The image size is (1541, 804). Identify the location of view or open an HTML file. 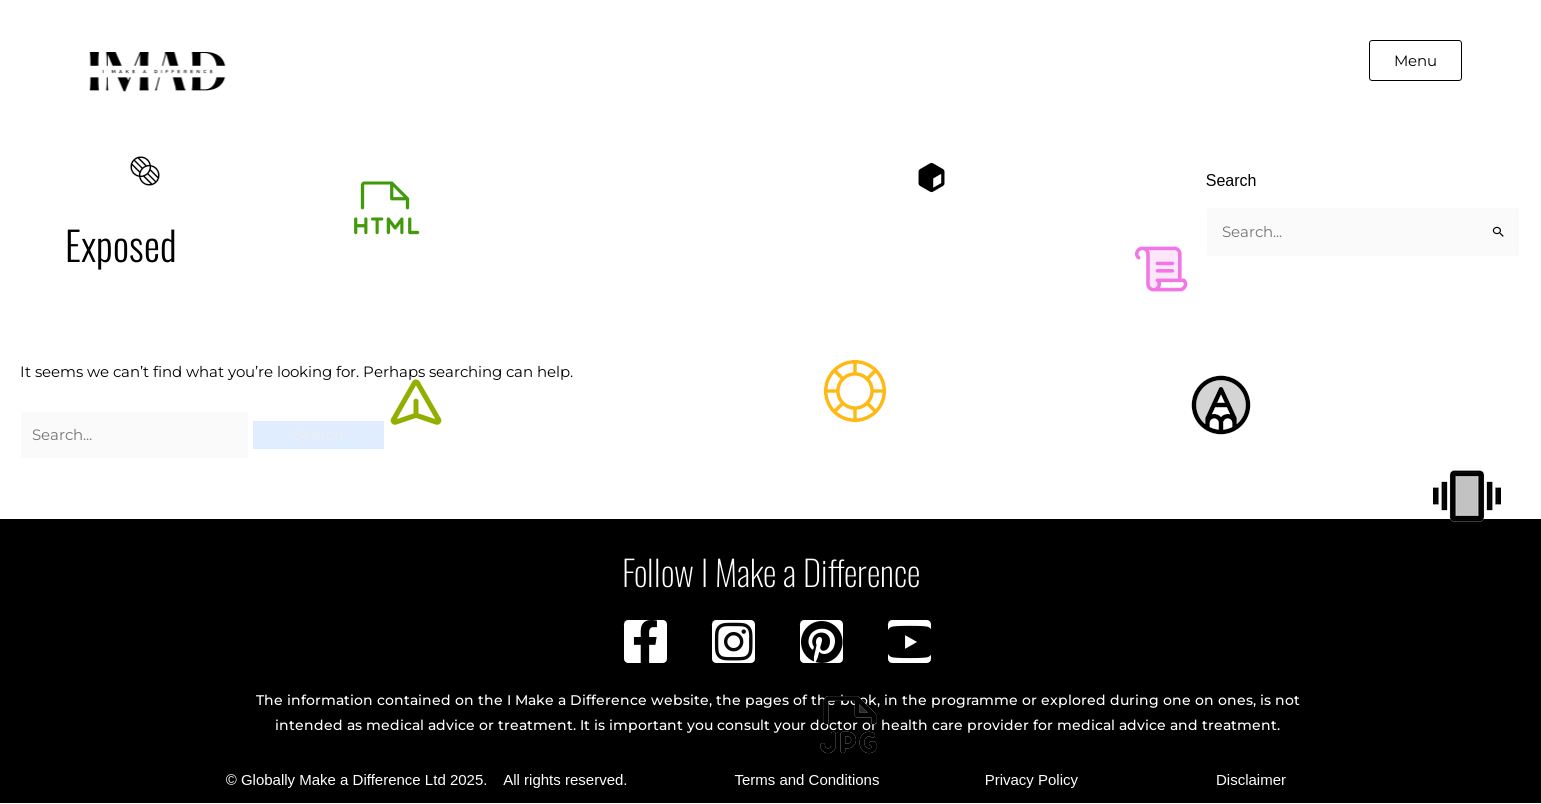
(385, 210).